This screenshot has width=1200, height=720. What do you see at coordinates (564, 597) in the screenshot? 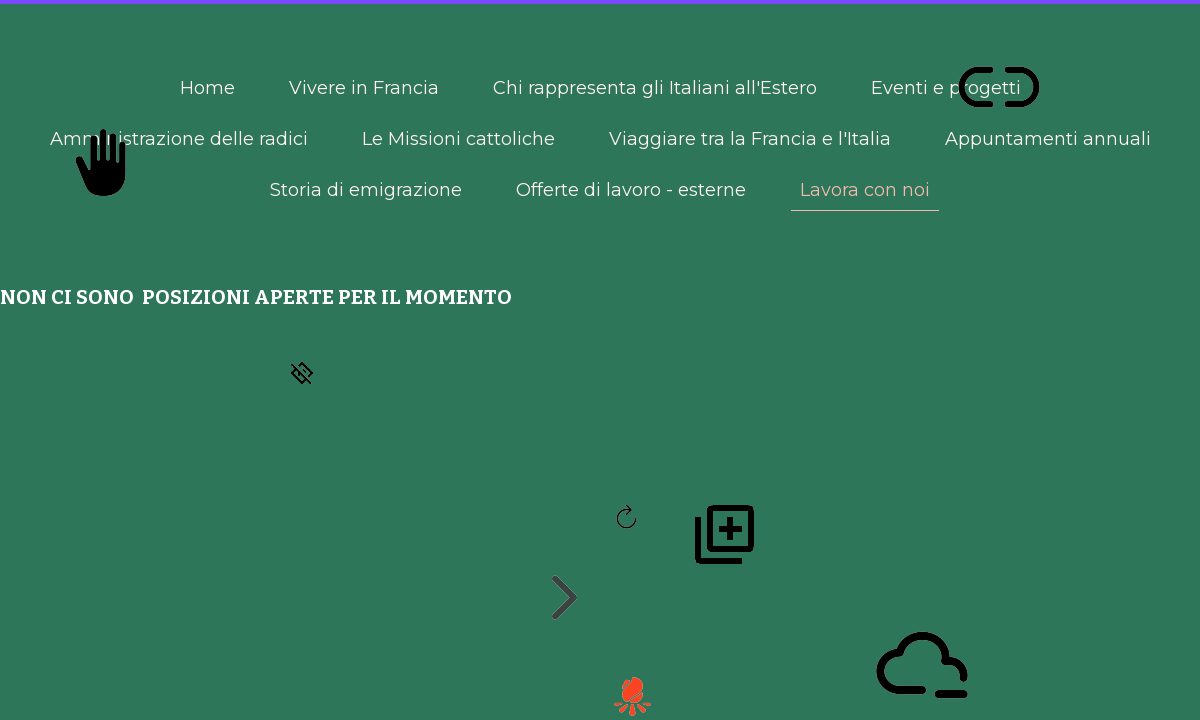
I see `navigate to the next item or screen` at bounding box center [564, 597].